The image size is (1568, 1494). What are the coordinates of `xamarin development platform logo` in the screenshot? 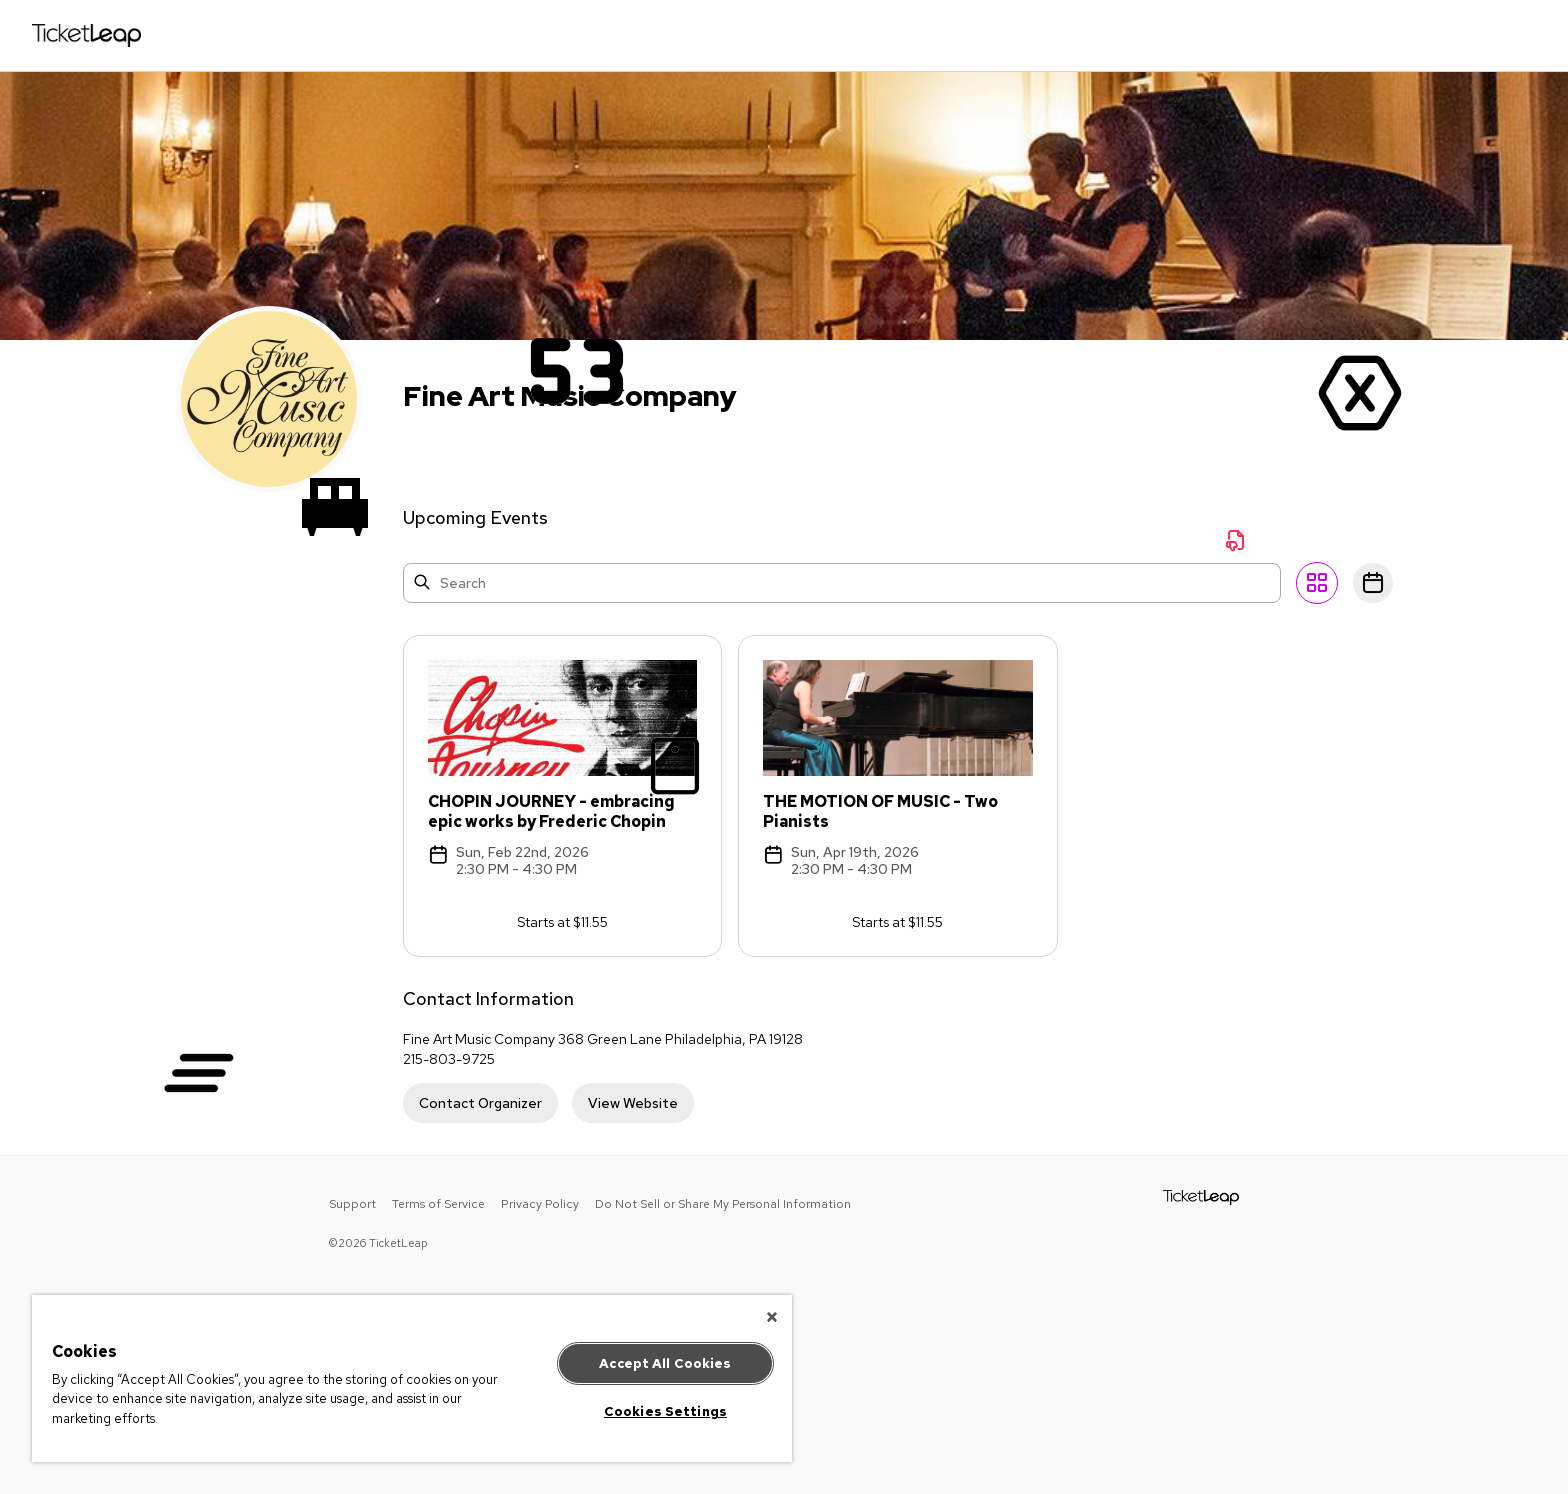 It's located at (1360, 393).